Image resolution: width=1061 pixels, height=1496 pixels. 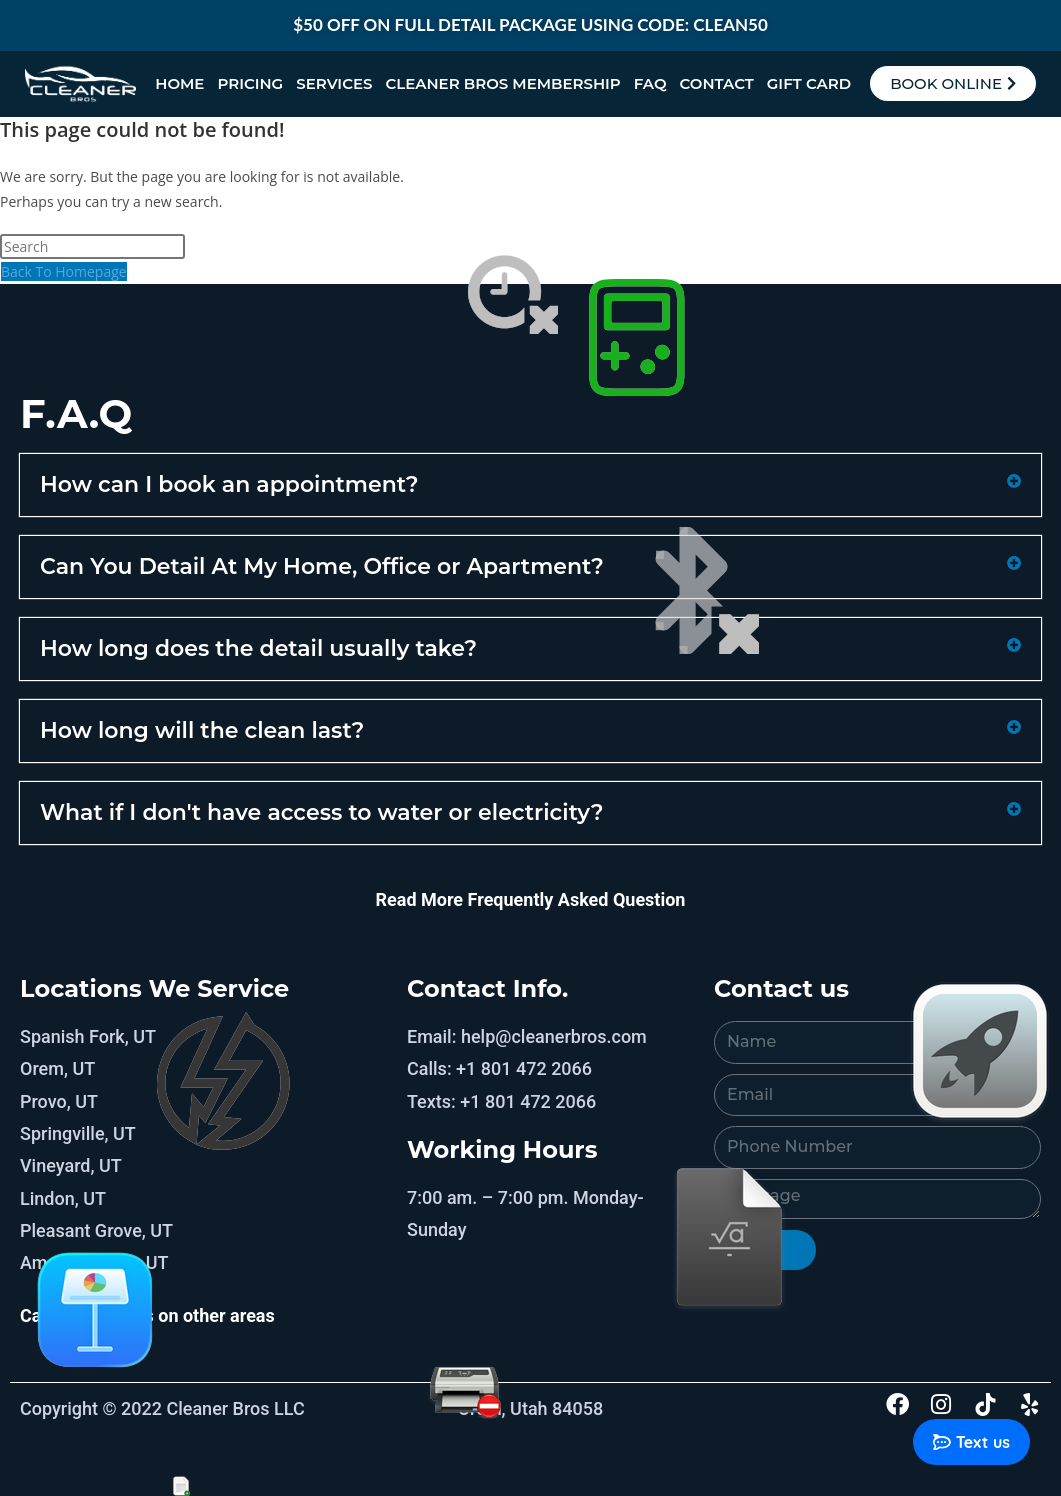 What do you see at coordinates (181, 1486) in the screenshot?
I see `create a new document` at bounding box center [181, 1486].